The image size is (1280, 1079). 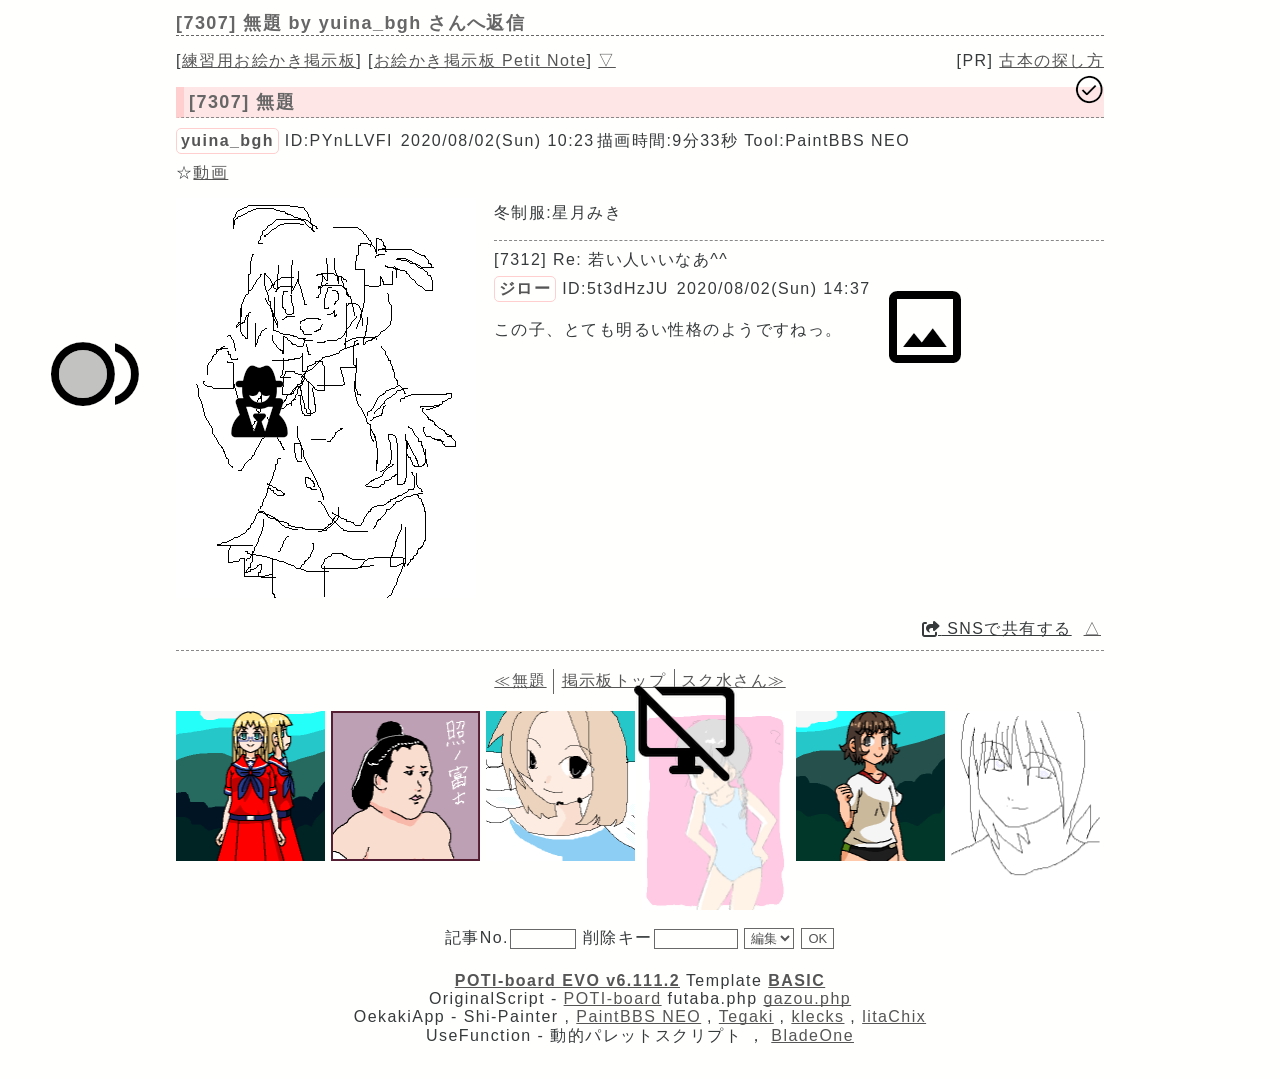 What do you see at coordinates (95, 374) in the screenshot?
I see `indicates active recording or live broadcast` at bounding box center [95, 374].